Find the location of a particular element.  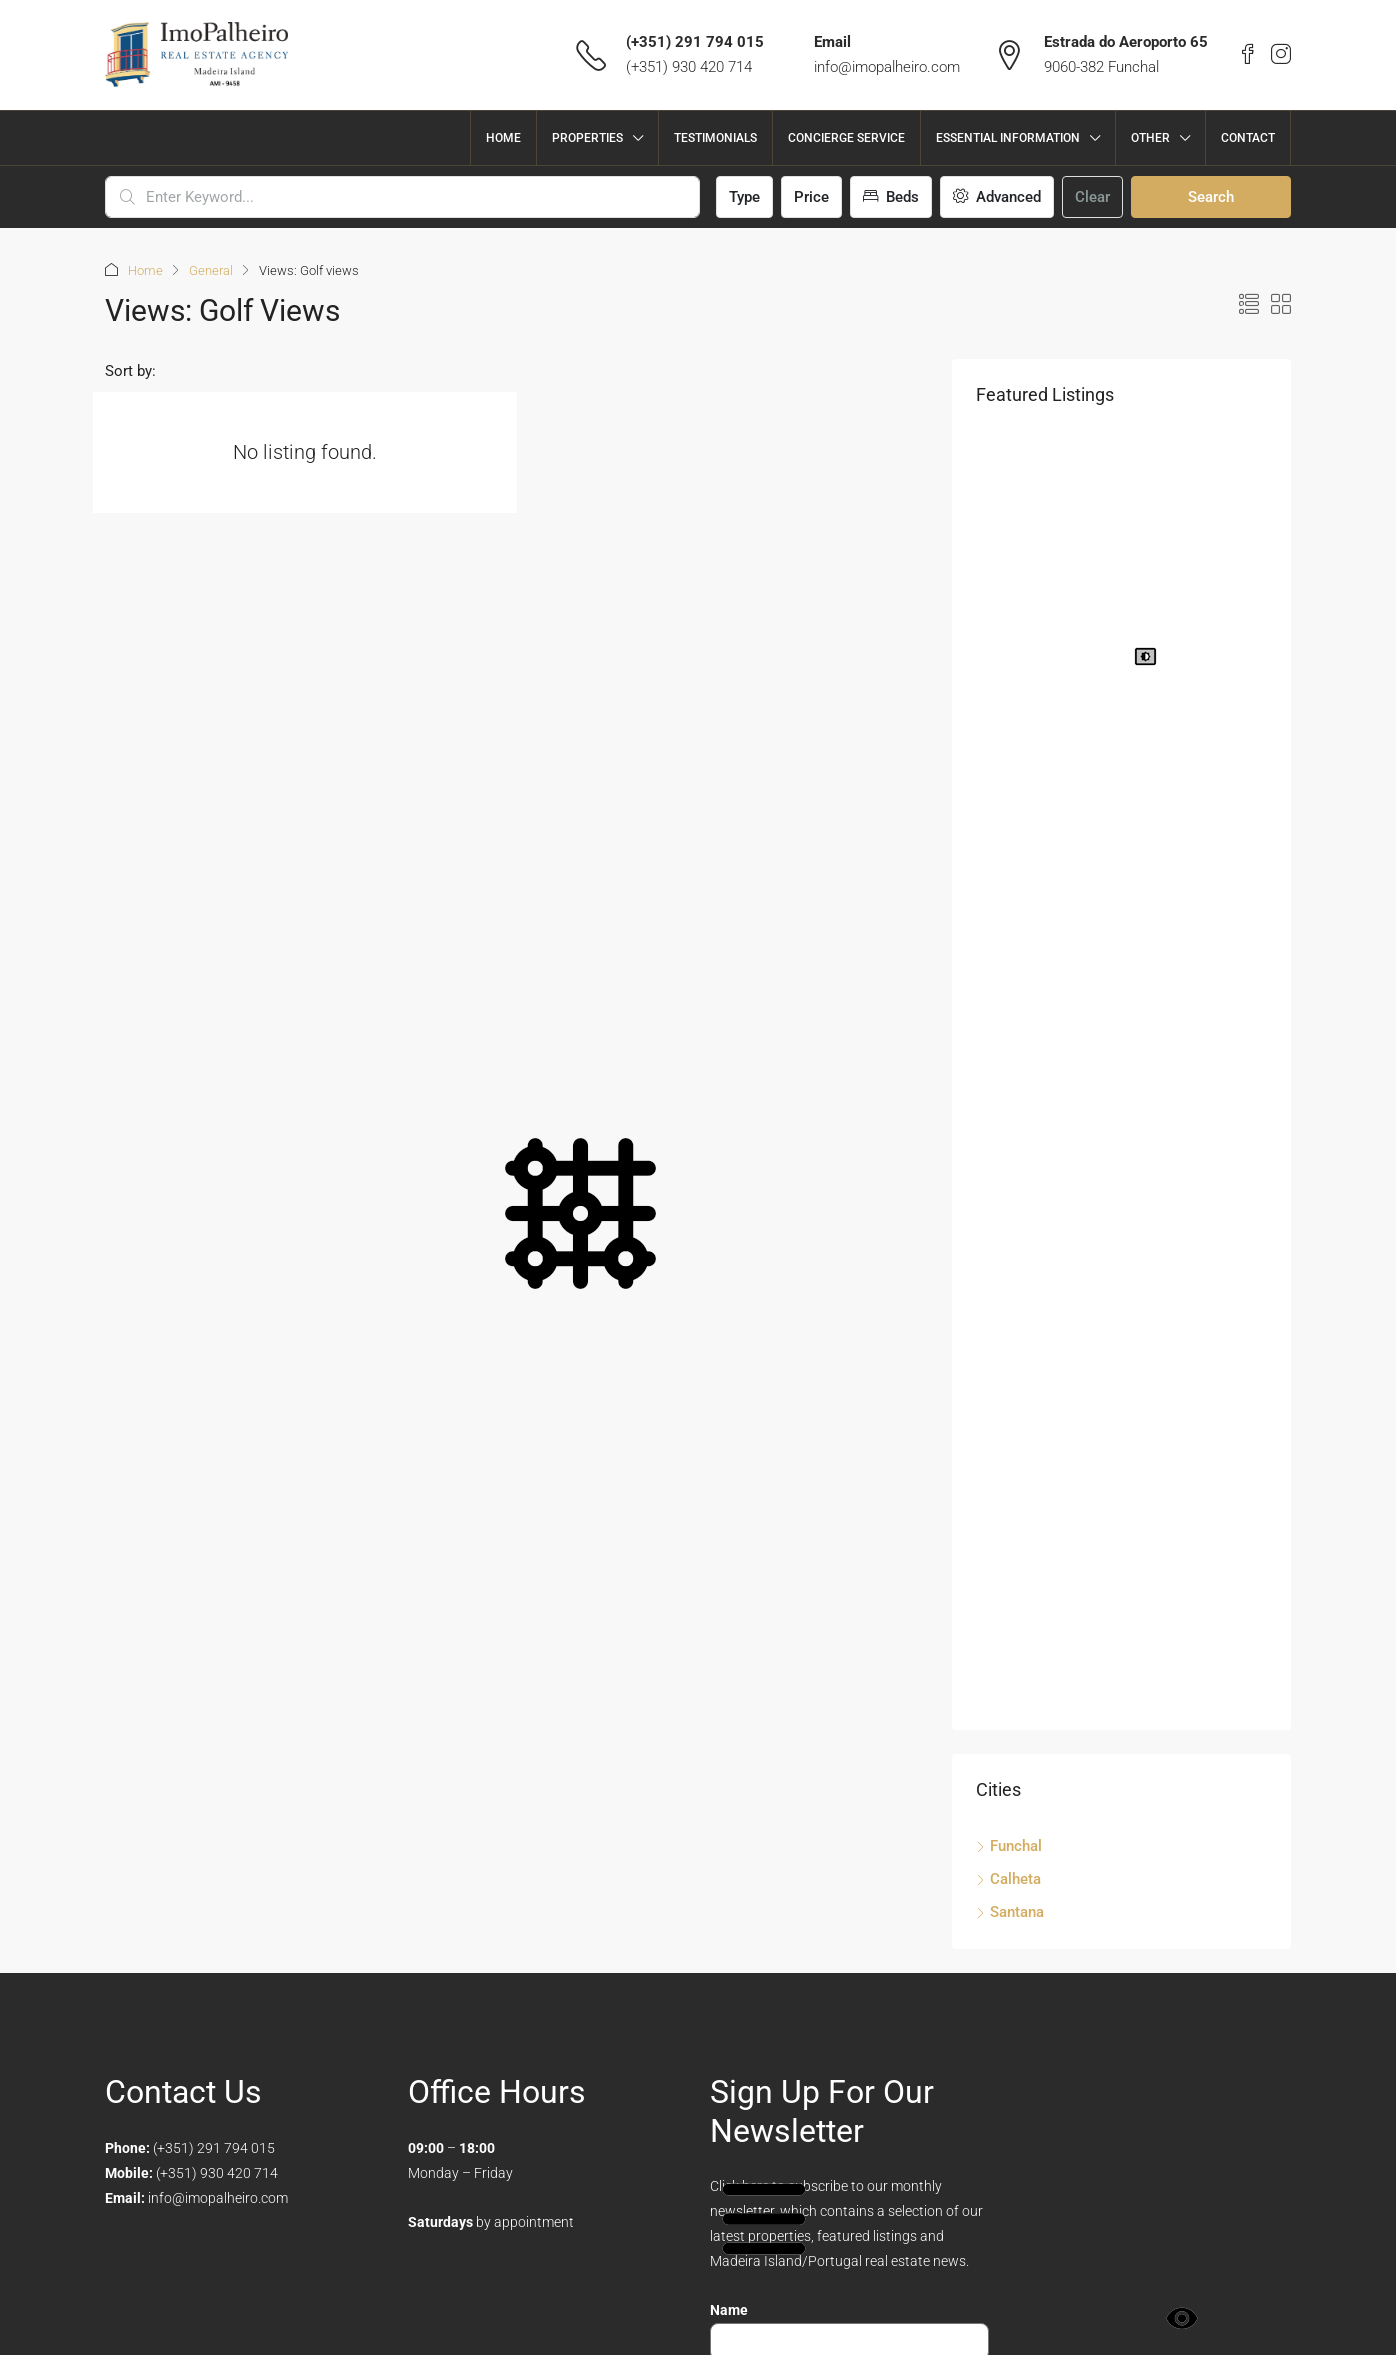

adjust display brightness settings is located at coordinates (1145, 656).